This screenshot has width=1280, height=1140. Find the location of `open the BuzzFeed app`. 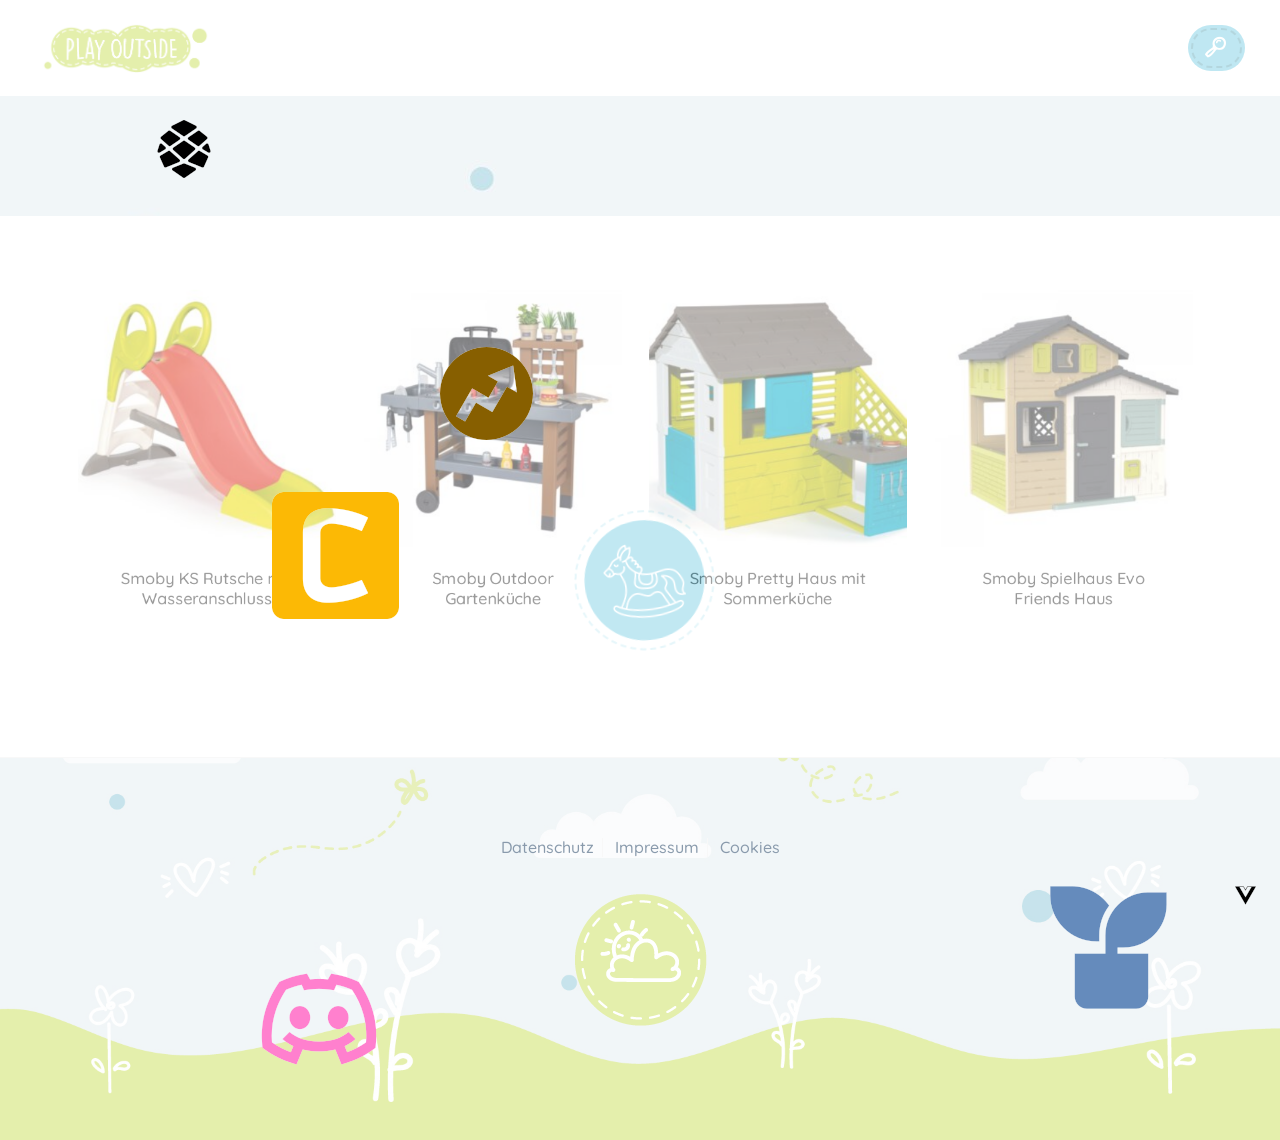

open the BuzzFeed app is located at coordinates (486, 393).